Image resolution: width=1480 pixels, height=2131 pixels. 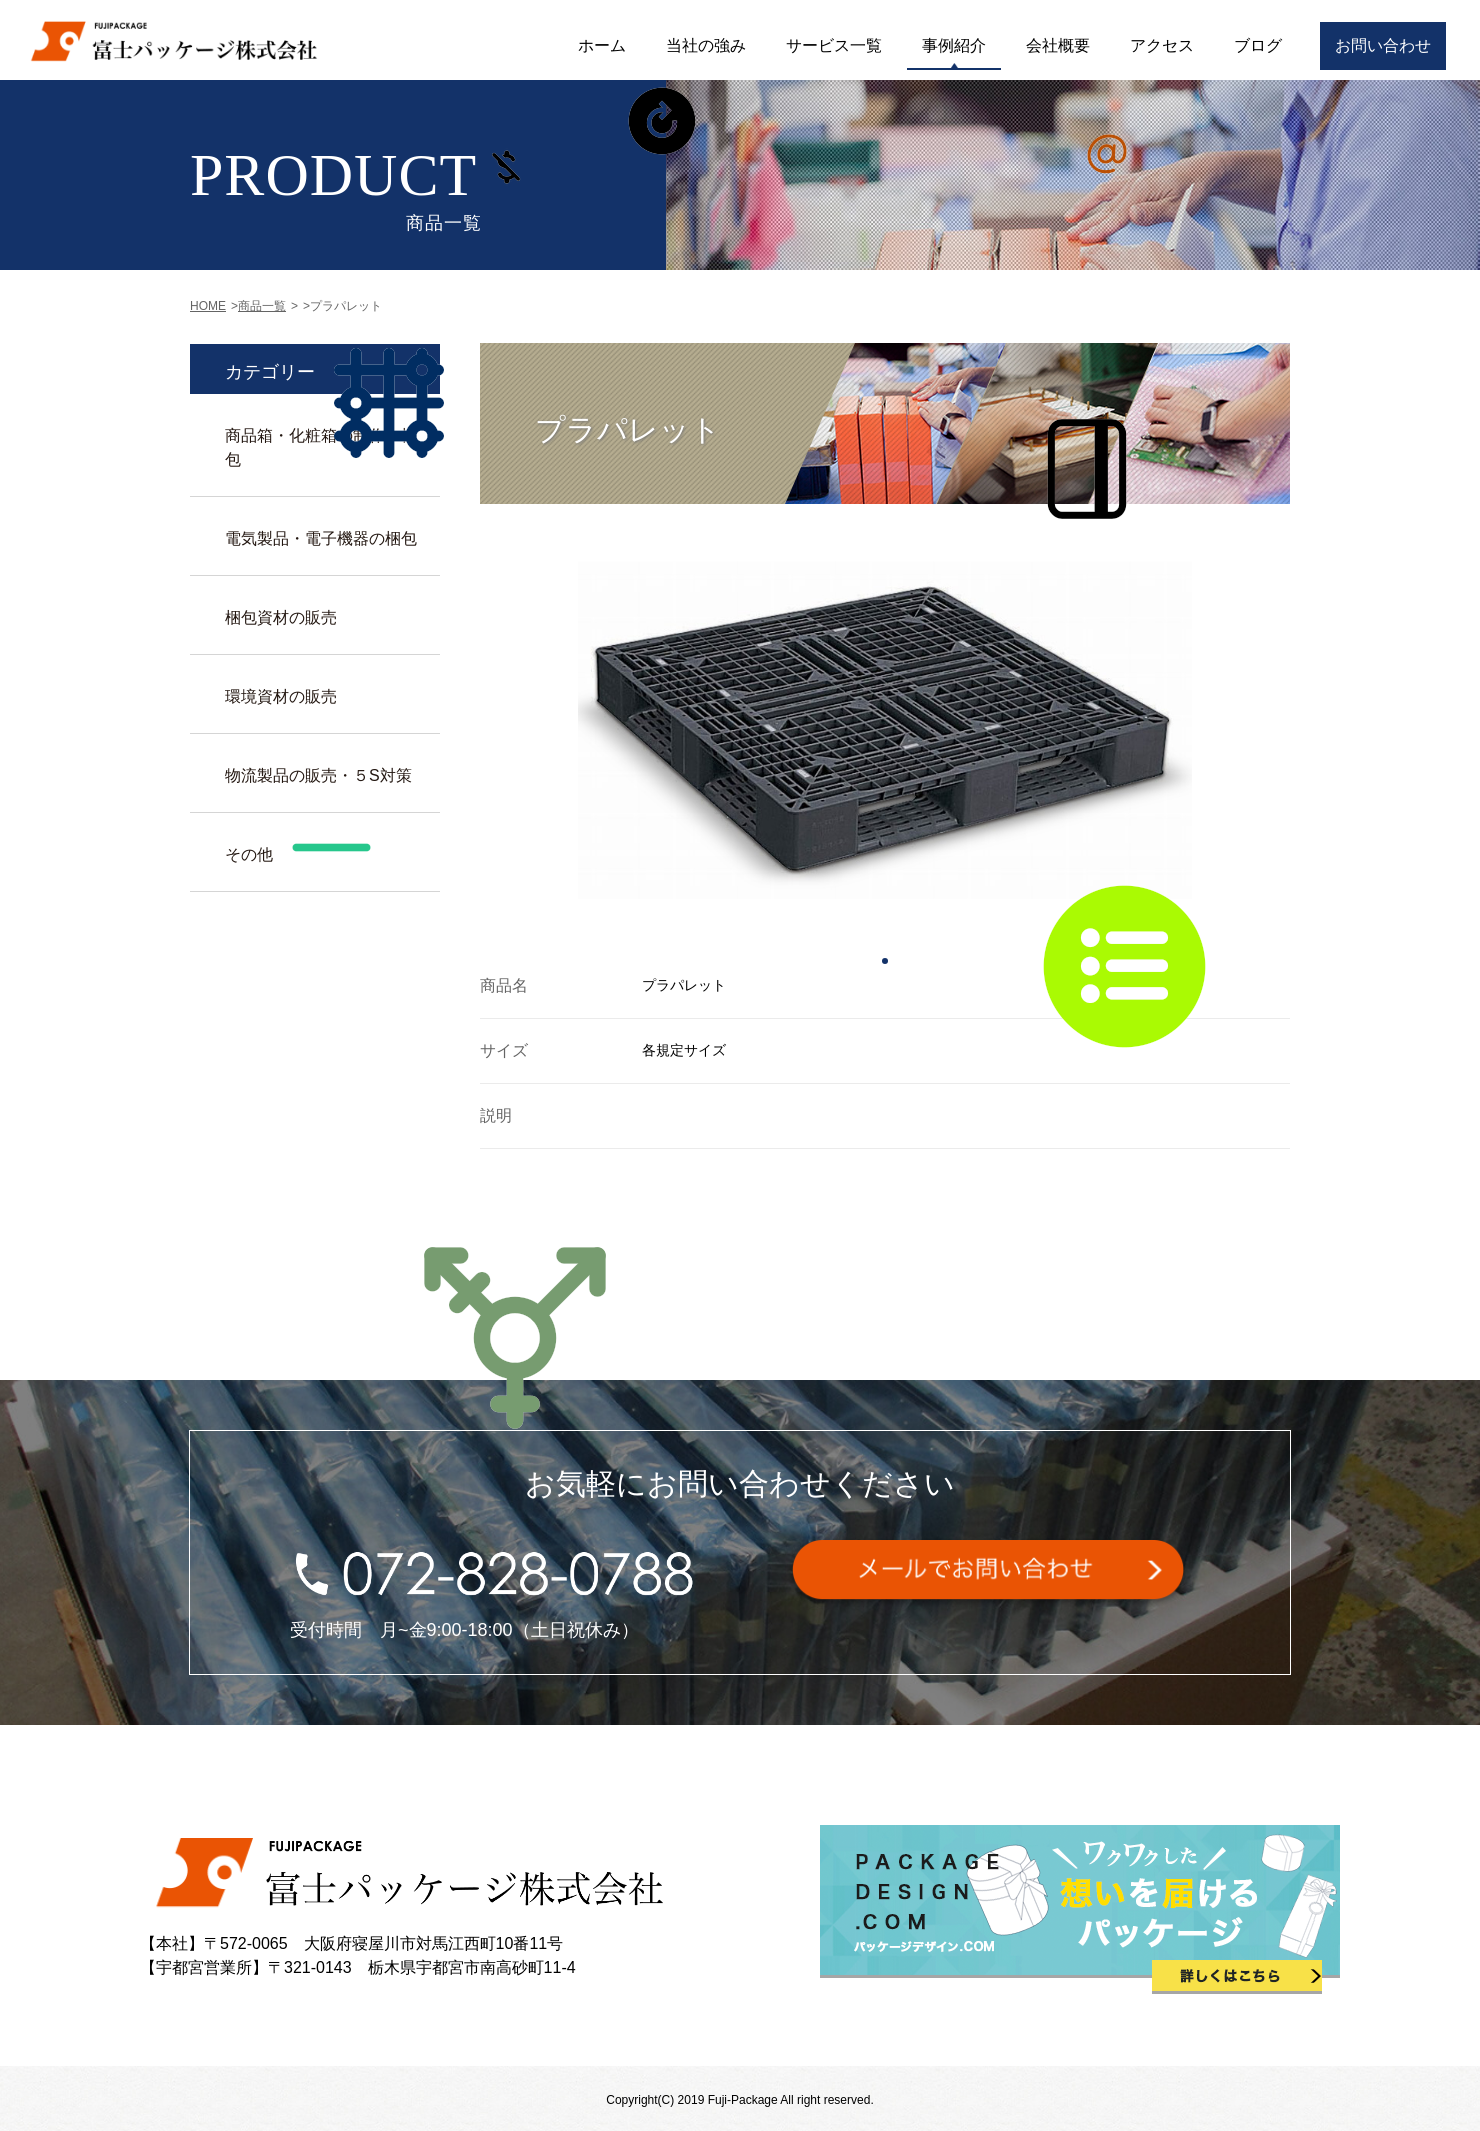 I want to click on view data points on a grid chart, so click(x=389, y=403).